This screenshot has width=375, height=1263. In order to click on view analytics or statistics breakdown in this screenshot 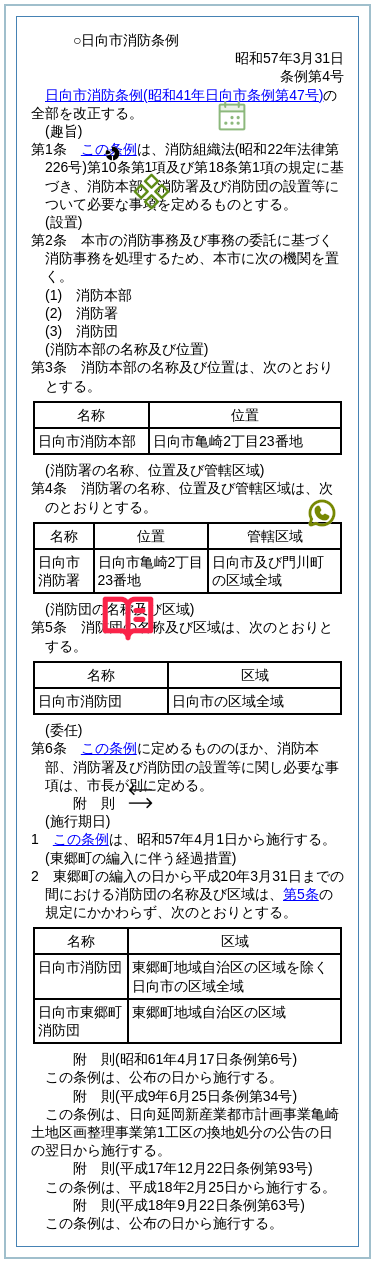, I will do `click(112, 153)`.